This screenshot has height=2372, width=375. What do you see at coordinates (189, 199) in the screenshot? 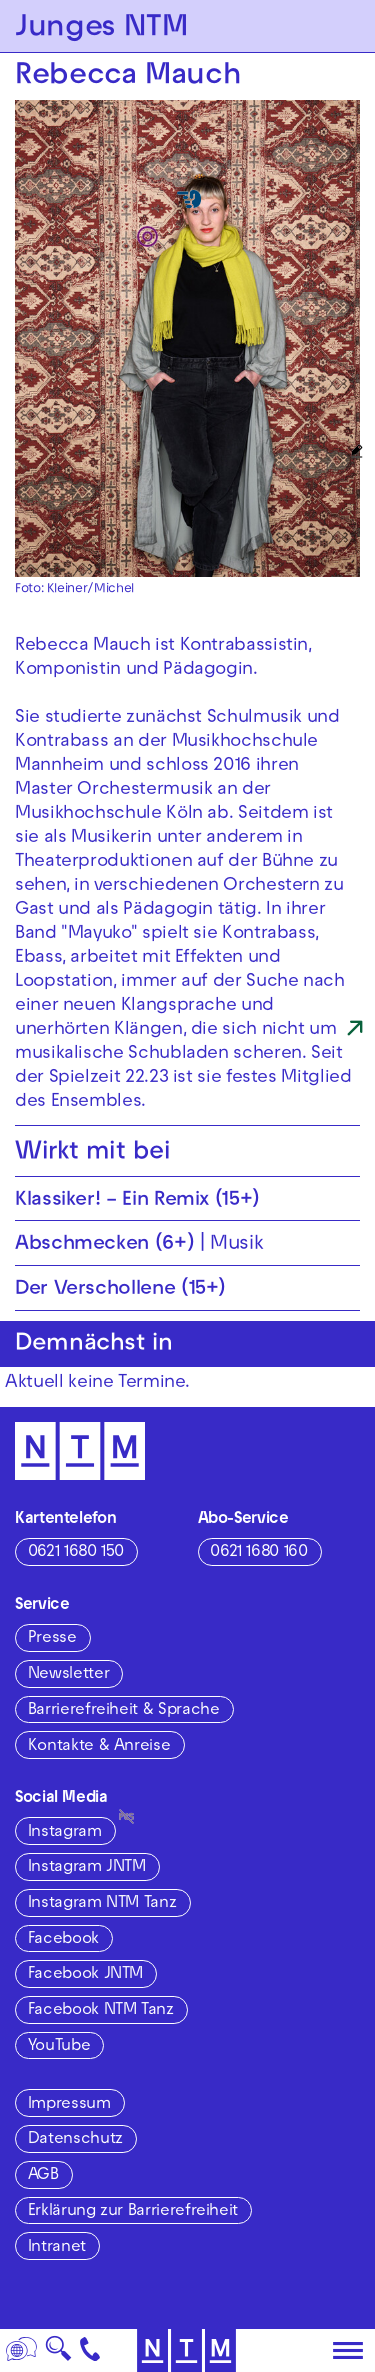
I see `go back to the previous screen` at bounding box center [189, 199].